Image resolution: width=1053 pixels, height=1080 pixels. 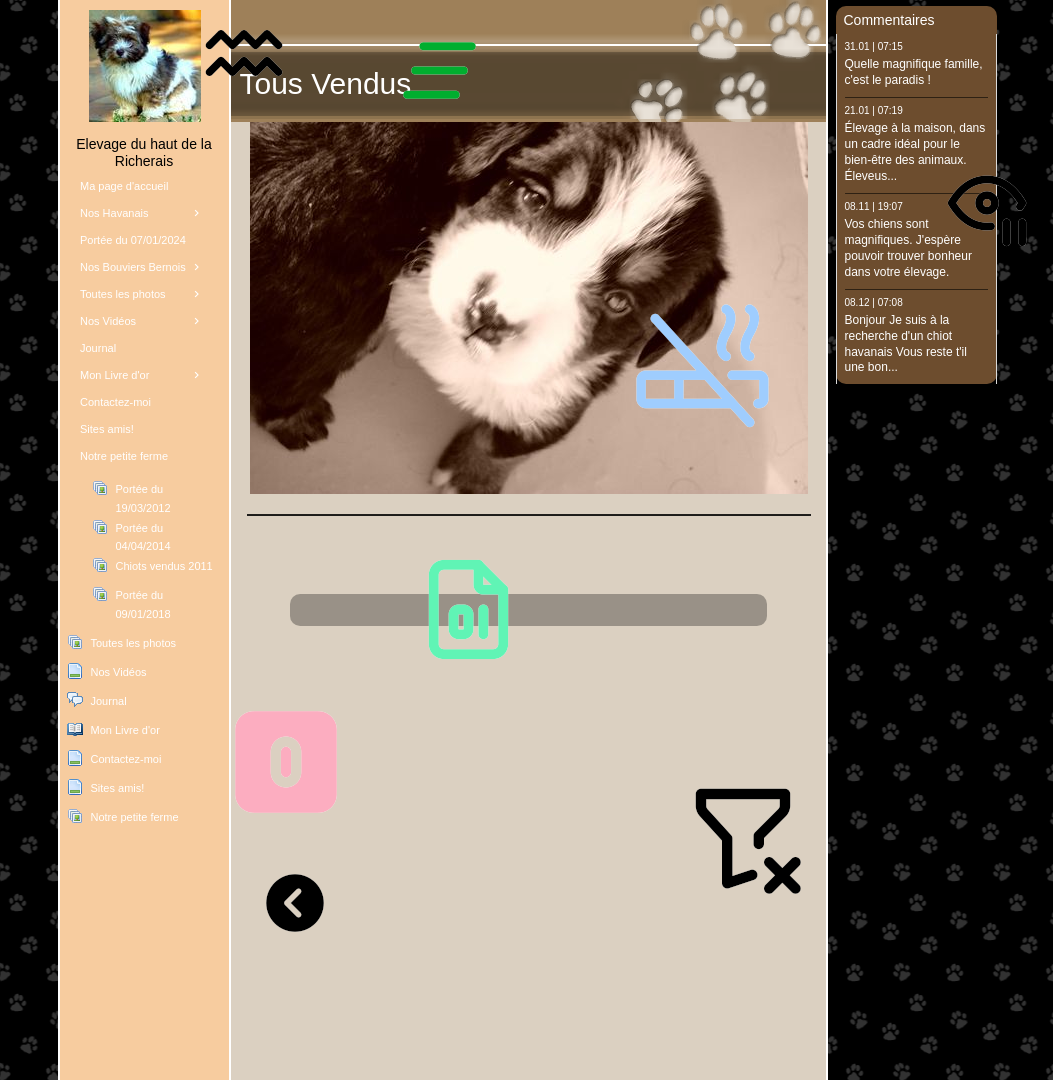 What do you see at coordinates (295, 903) in the screenshot?
I see `go back to the previous screen` at bounding box center [295, 903].